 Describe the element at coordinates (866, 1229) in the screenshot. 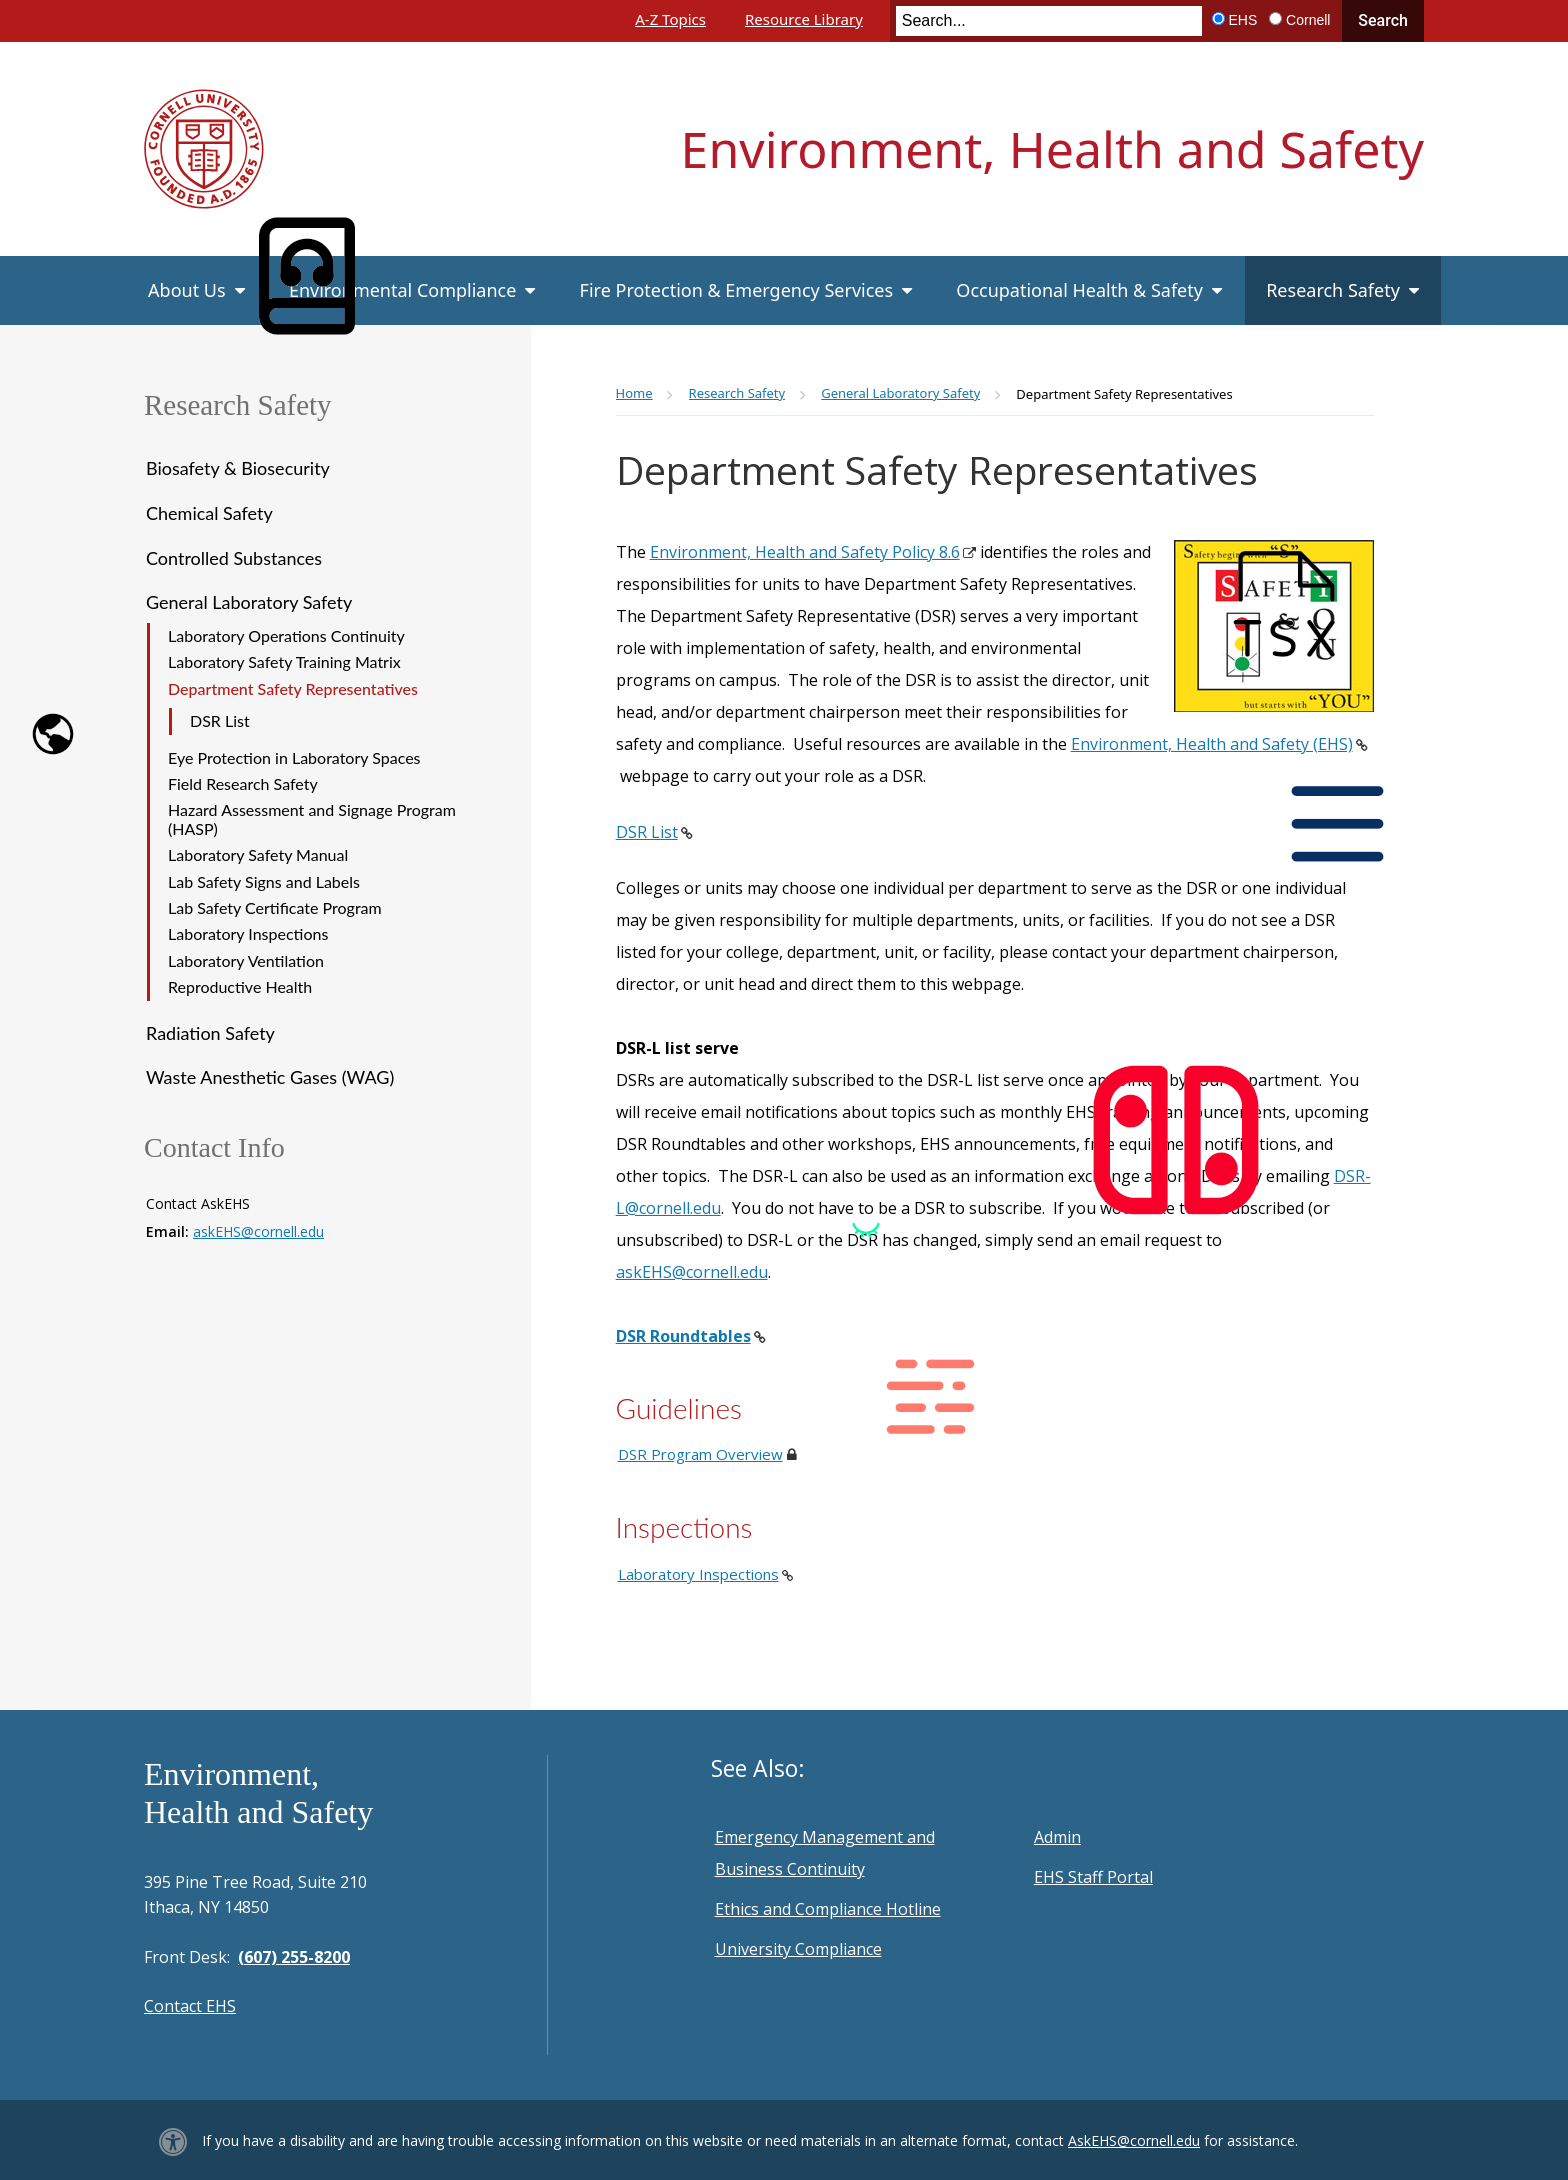

I see `hide password or sensitive content` at that location.